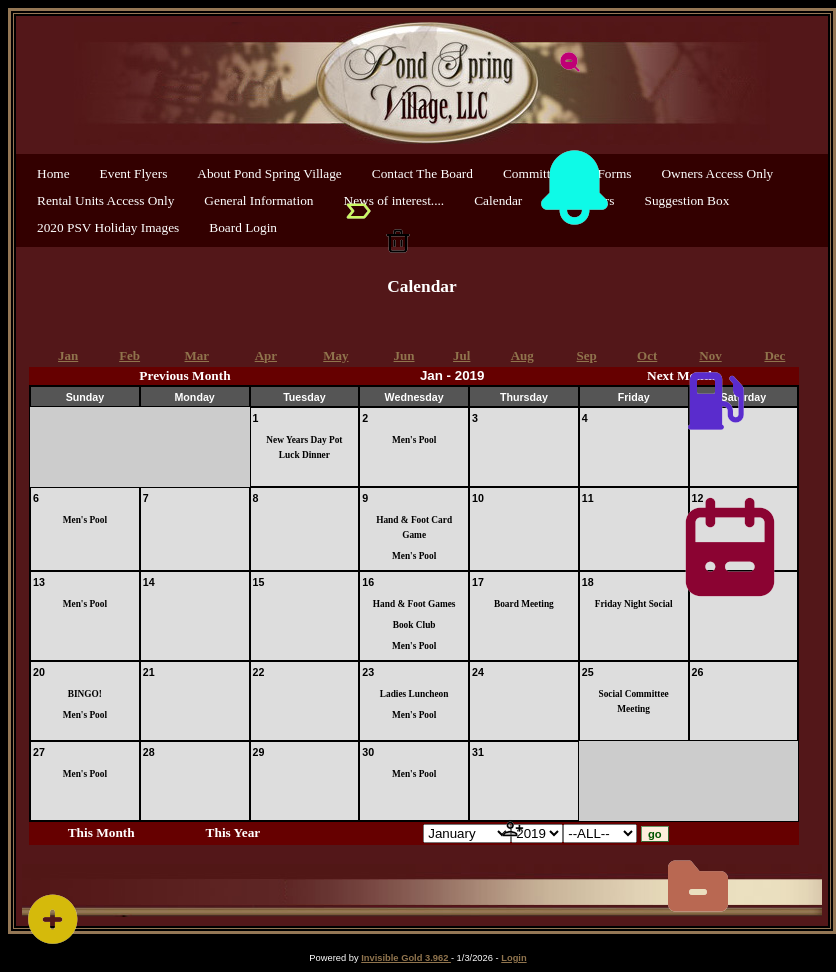 This screenshot has height=972, width=836. I want to click on add a new item, so click(52, 919).